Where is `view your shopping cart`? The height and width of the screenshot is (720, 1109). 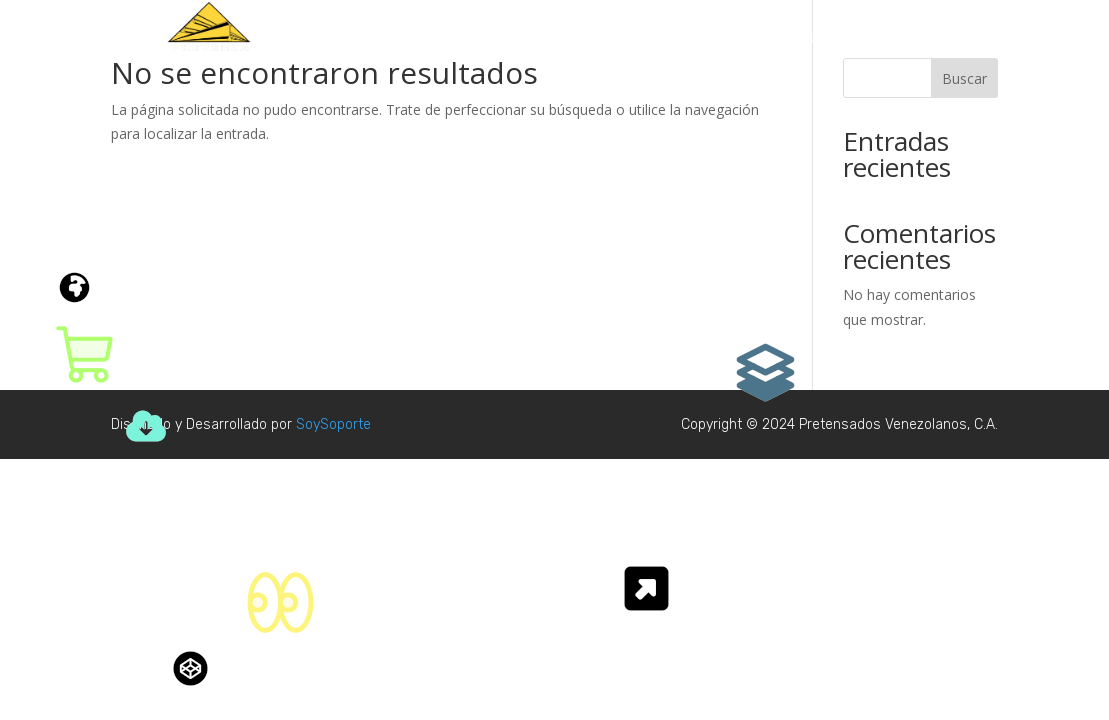
view your shopping cart is located at coordinates (85, 355).